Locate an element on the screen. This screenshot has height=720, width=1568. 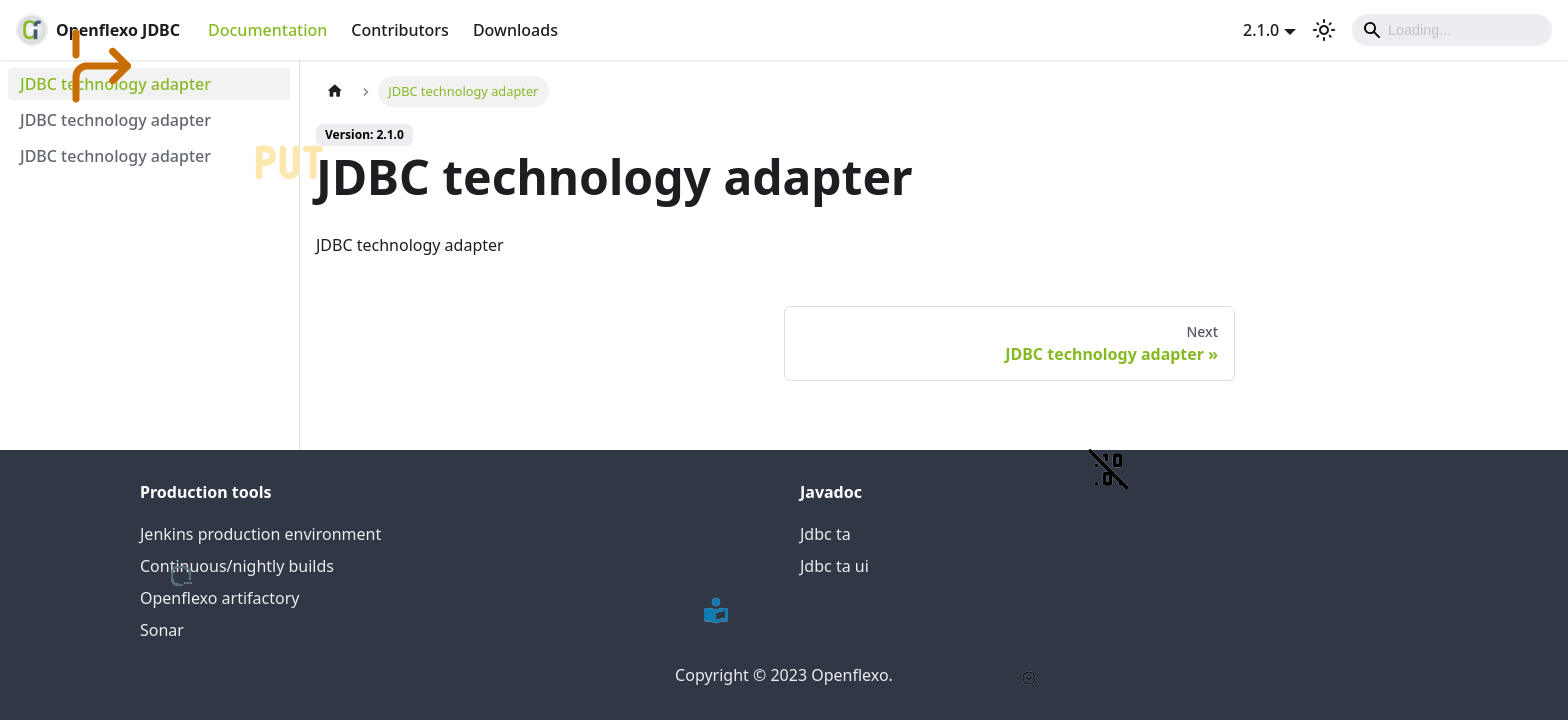
indicates an HTTP PUT request method is located at coordinates (289, 162).